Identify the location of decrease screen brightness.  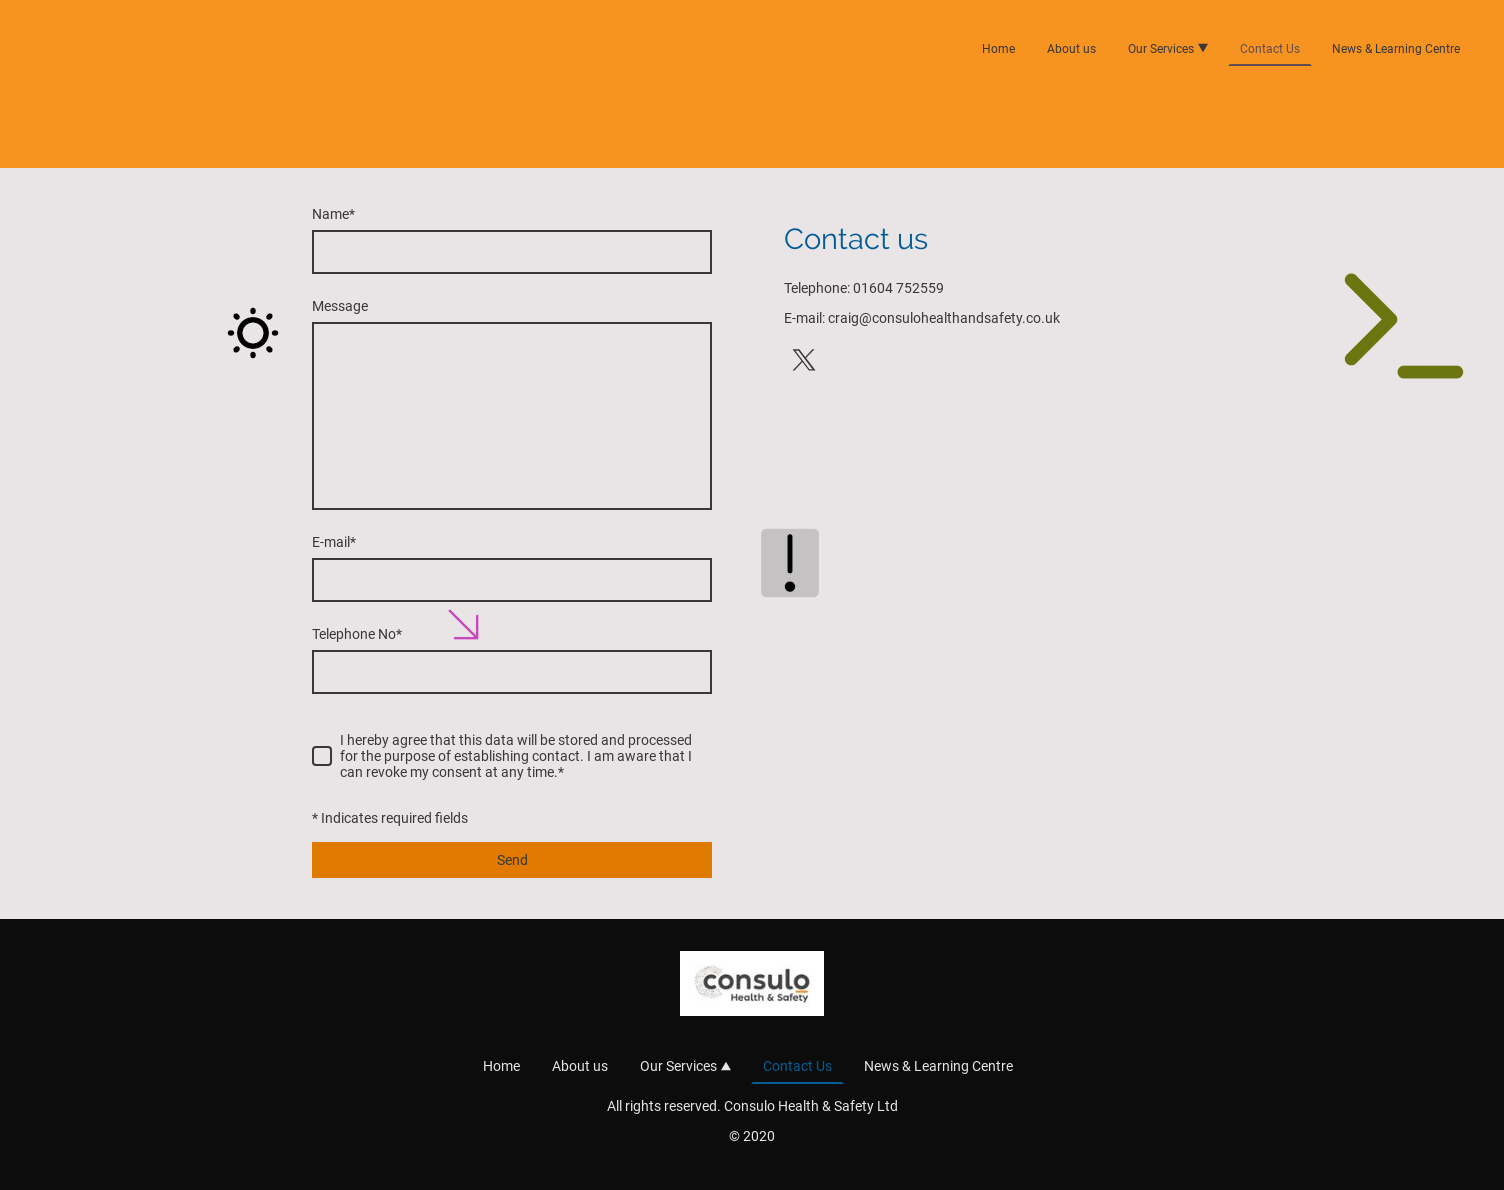
(253, 333).